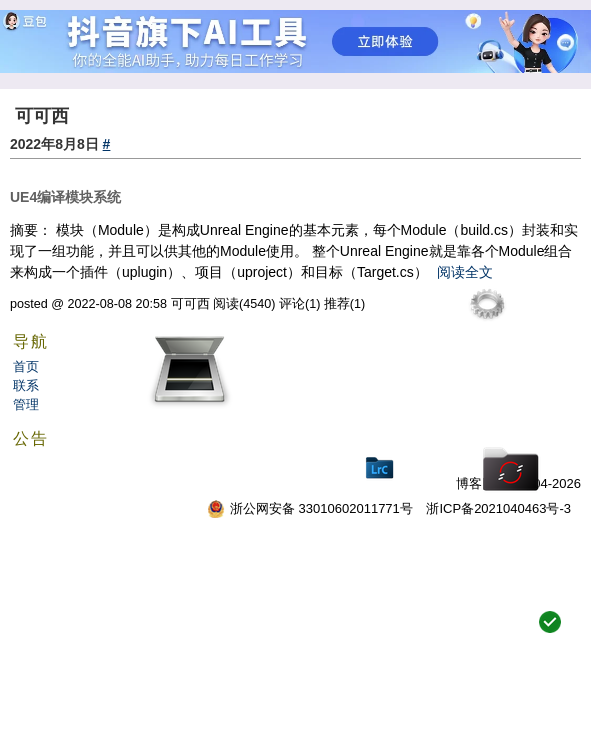 Image resolution: width=591 pixels, height=740 pixels. What do you see at coordinates (550, 622) in the screenshot?
I see `apply email filters to your mailbox` at bounding box center [550, 622].